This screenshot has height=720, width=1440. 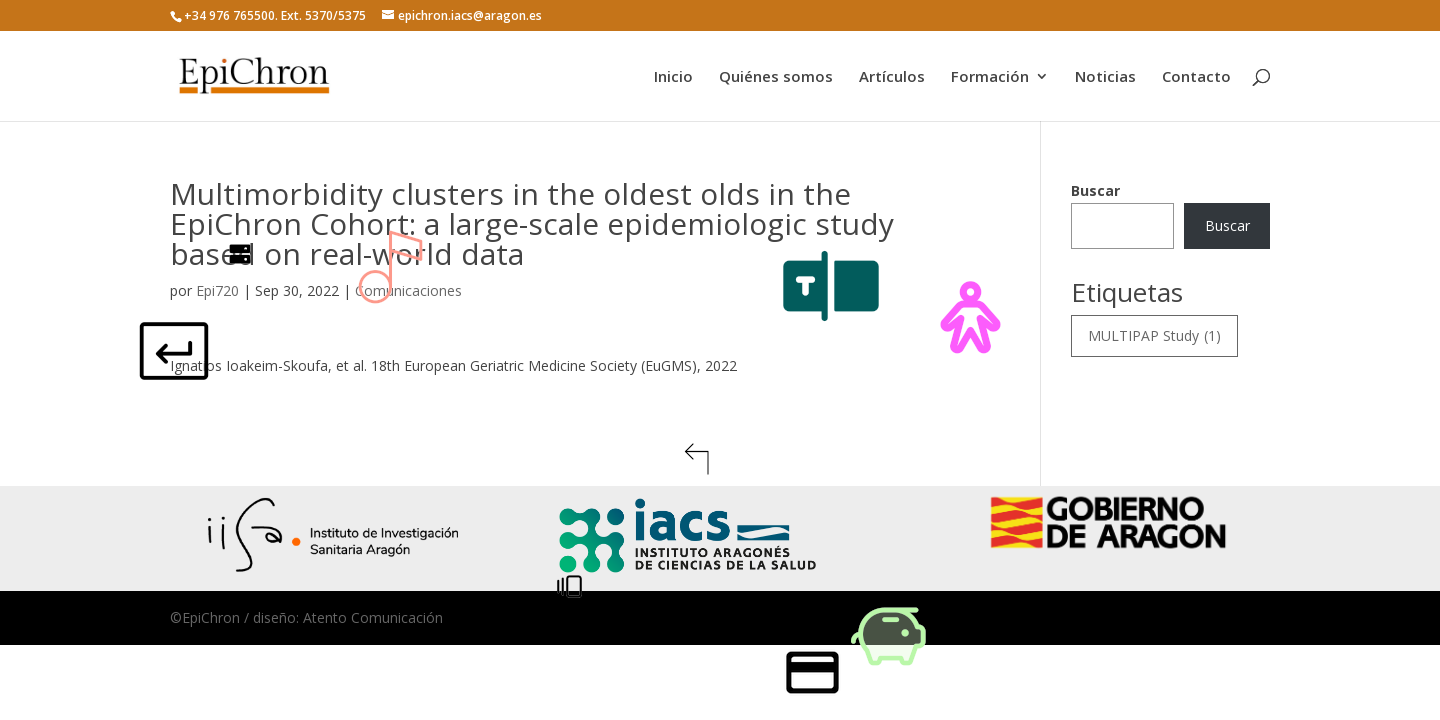 I want to click on access music or audio player, so click(x=390, y=265).